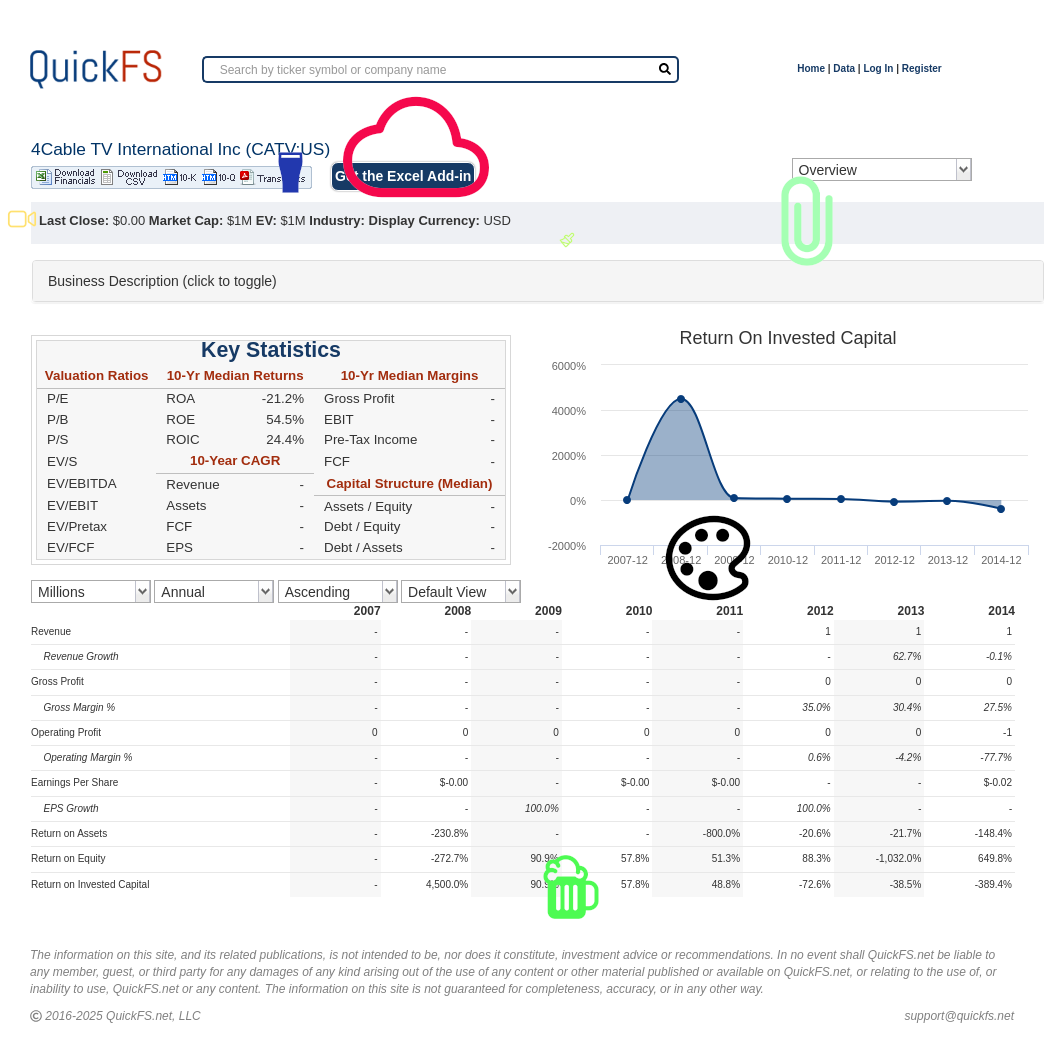 The width and height of the screenshot is (1044, 1042). I want to click on browse nearby bars or pubs, so click(571, 887).